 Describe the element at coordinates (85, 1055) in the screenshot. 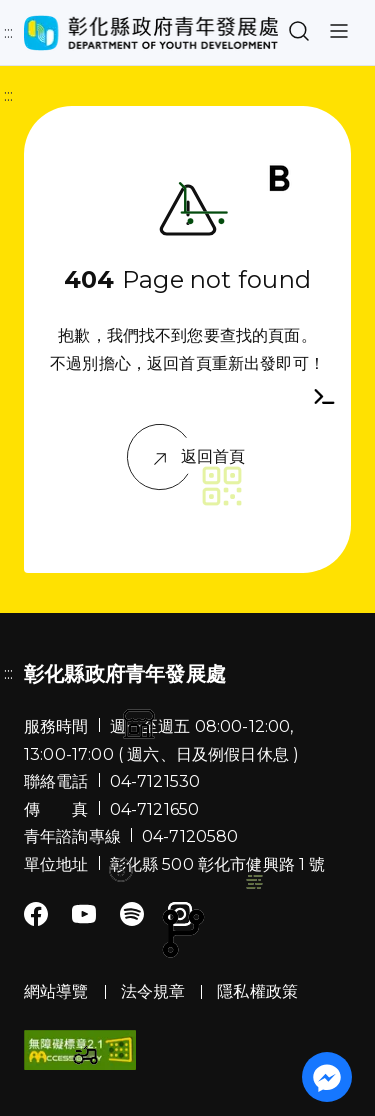

I see `access agricultural or farming features` at that location.